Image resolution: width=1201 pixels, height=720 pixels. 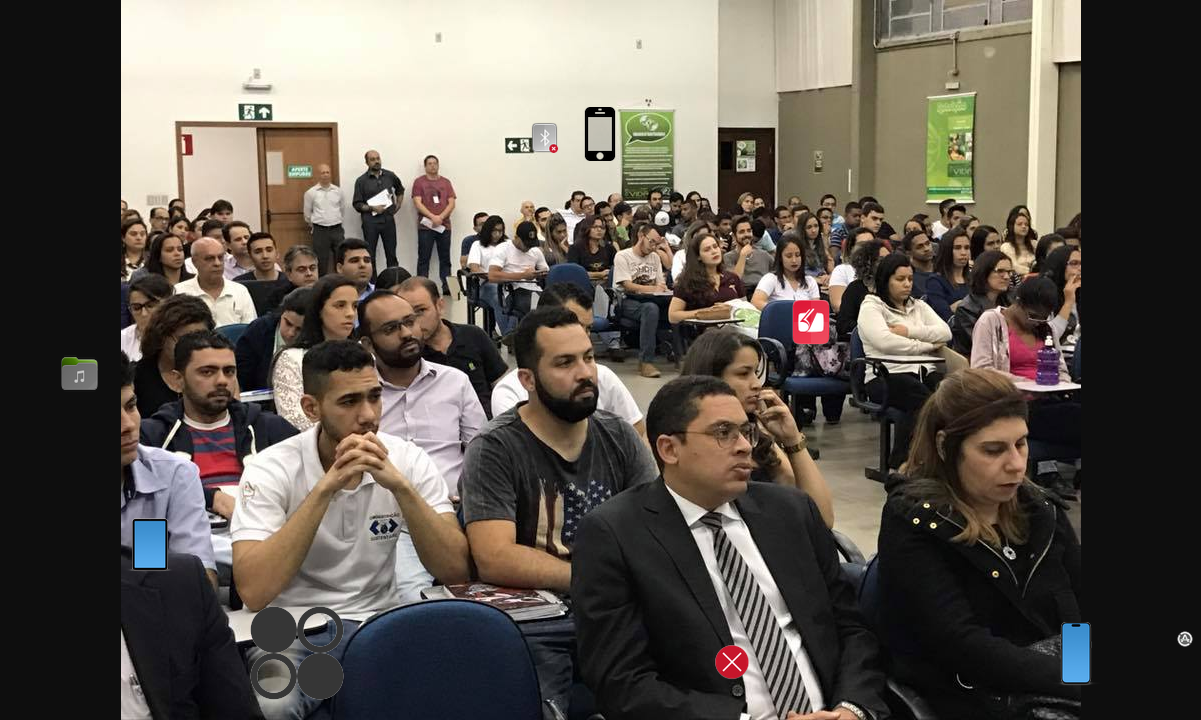 What do you see at coordinates (79, 373) in the screenshot?
I see `open your music folder` at bounding box center [79, 373].